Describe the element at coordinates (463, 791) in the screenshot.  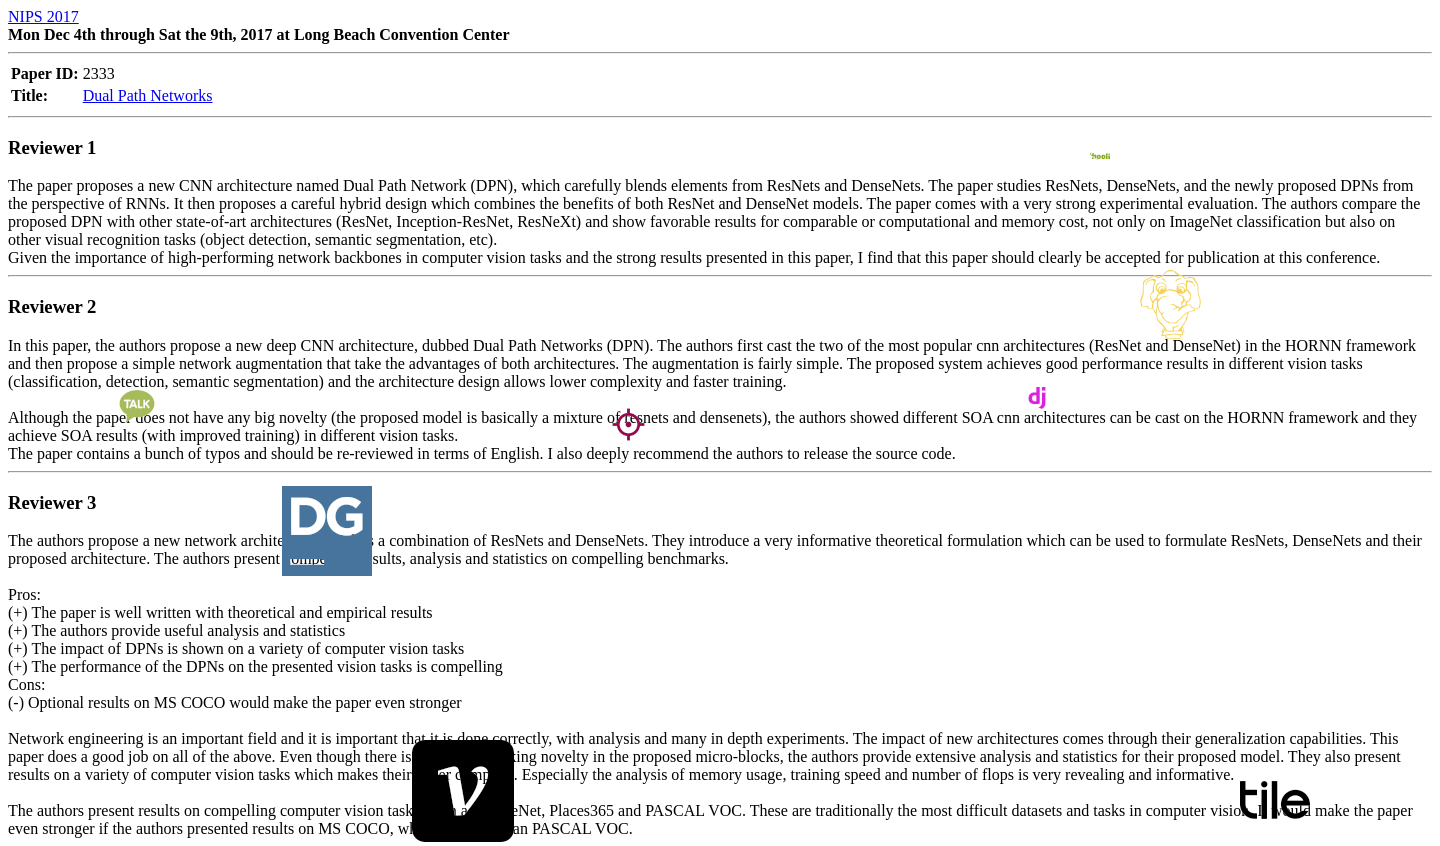
I see `open velog blogging platform` at that location.